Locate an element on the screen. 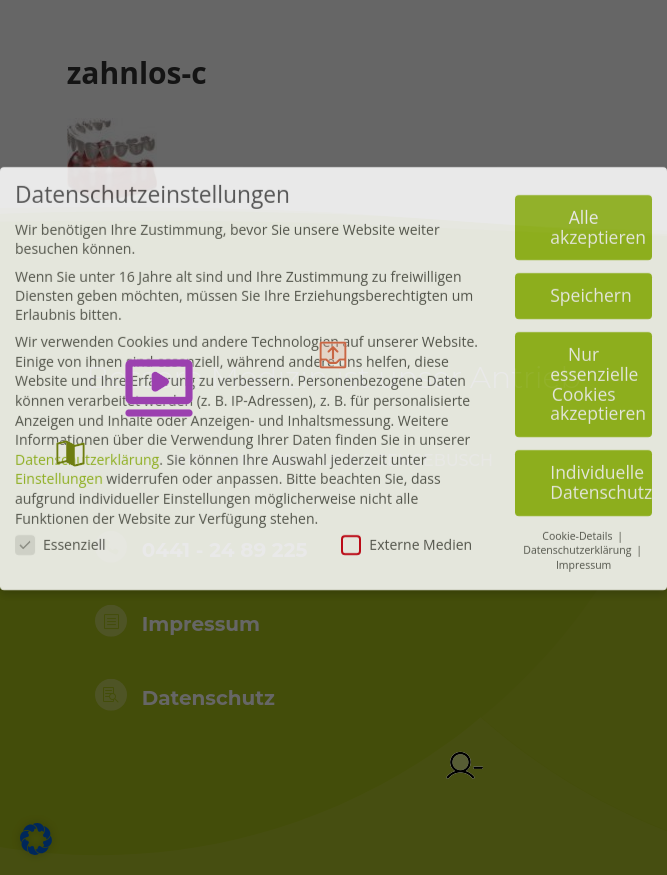 The height and width of the screenshot is (875, 667). open map view is located at coordinates (70, 453).